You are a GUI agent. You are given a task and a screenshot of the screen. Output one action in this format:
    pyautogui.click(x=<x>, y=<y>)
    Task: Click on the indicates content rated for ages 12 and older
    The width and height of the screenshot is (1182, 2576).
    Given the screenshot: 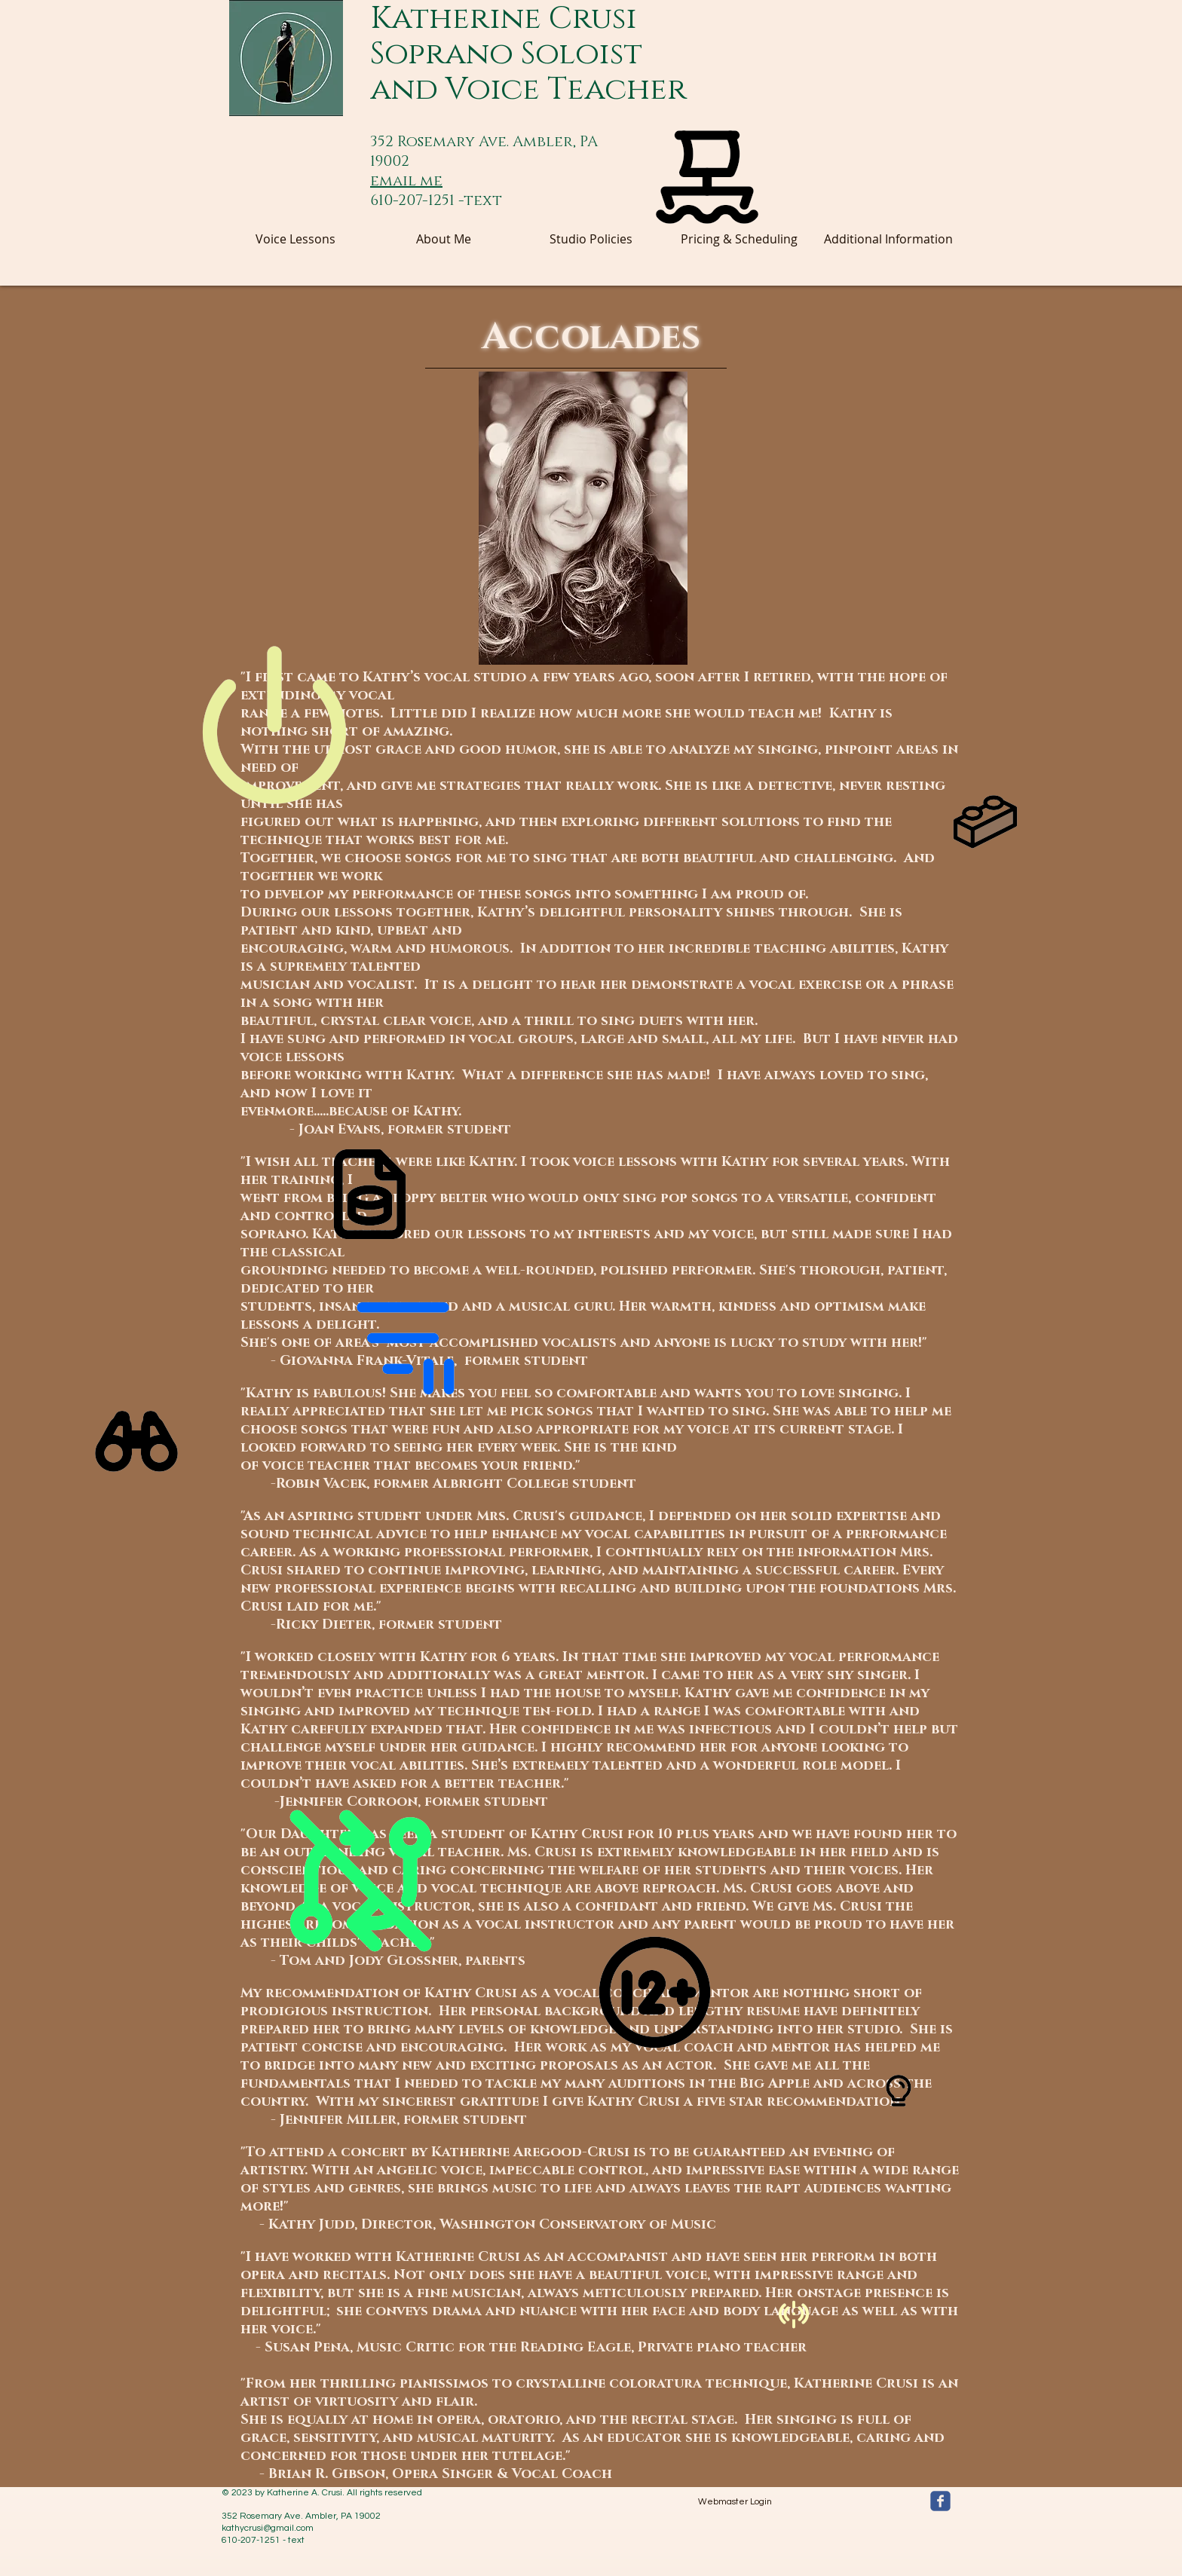 What is the action you would take?
    pyautogui.click(x=654, y=1992)
    